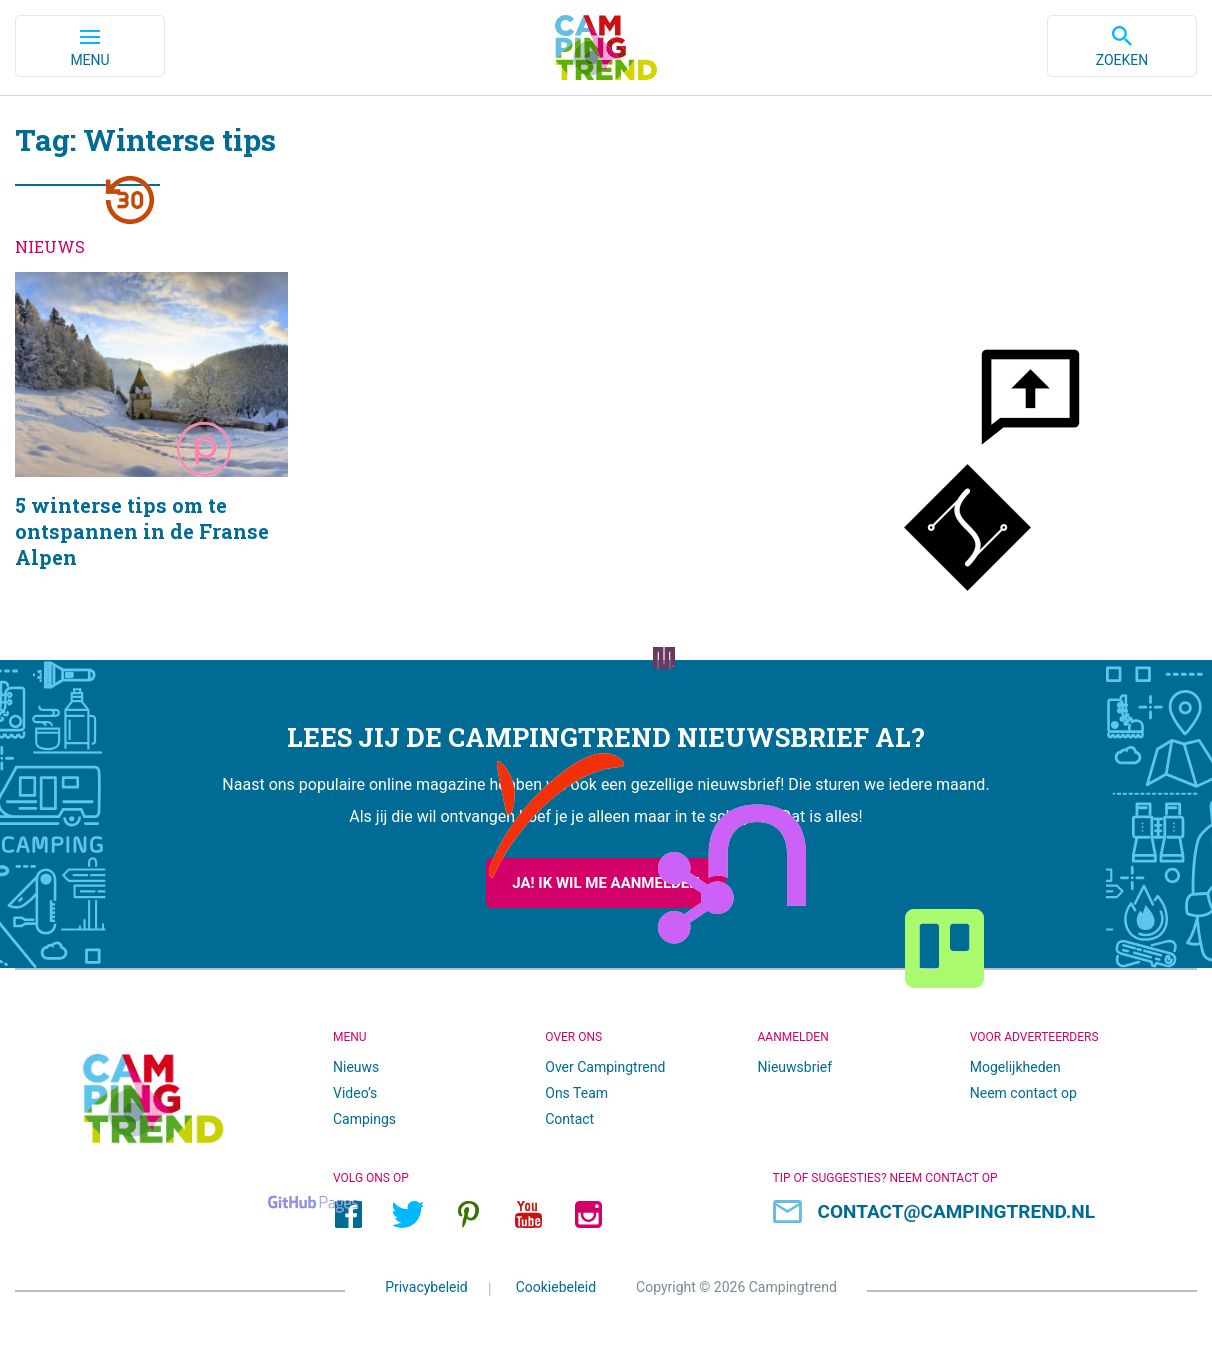 Image resolution: width=1212 pixels, height=1353 pixels. I want to click on upload a file to the chat, so click(1030, 393).